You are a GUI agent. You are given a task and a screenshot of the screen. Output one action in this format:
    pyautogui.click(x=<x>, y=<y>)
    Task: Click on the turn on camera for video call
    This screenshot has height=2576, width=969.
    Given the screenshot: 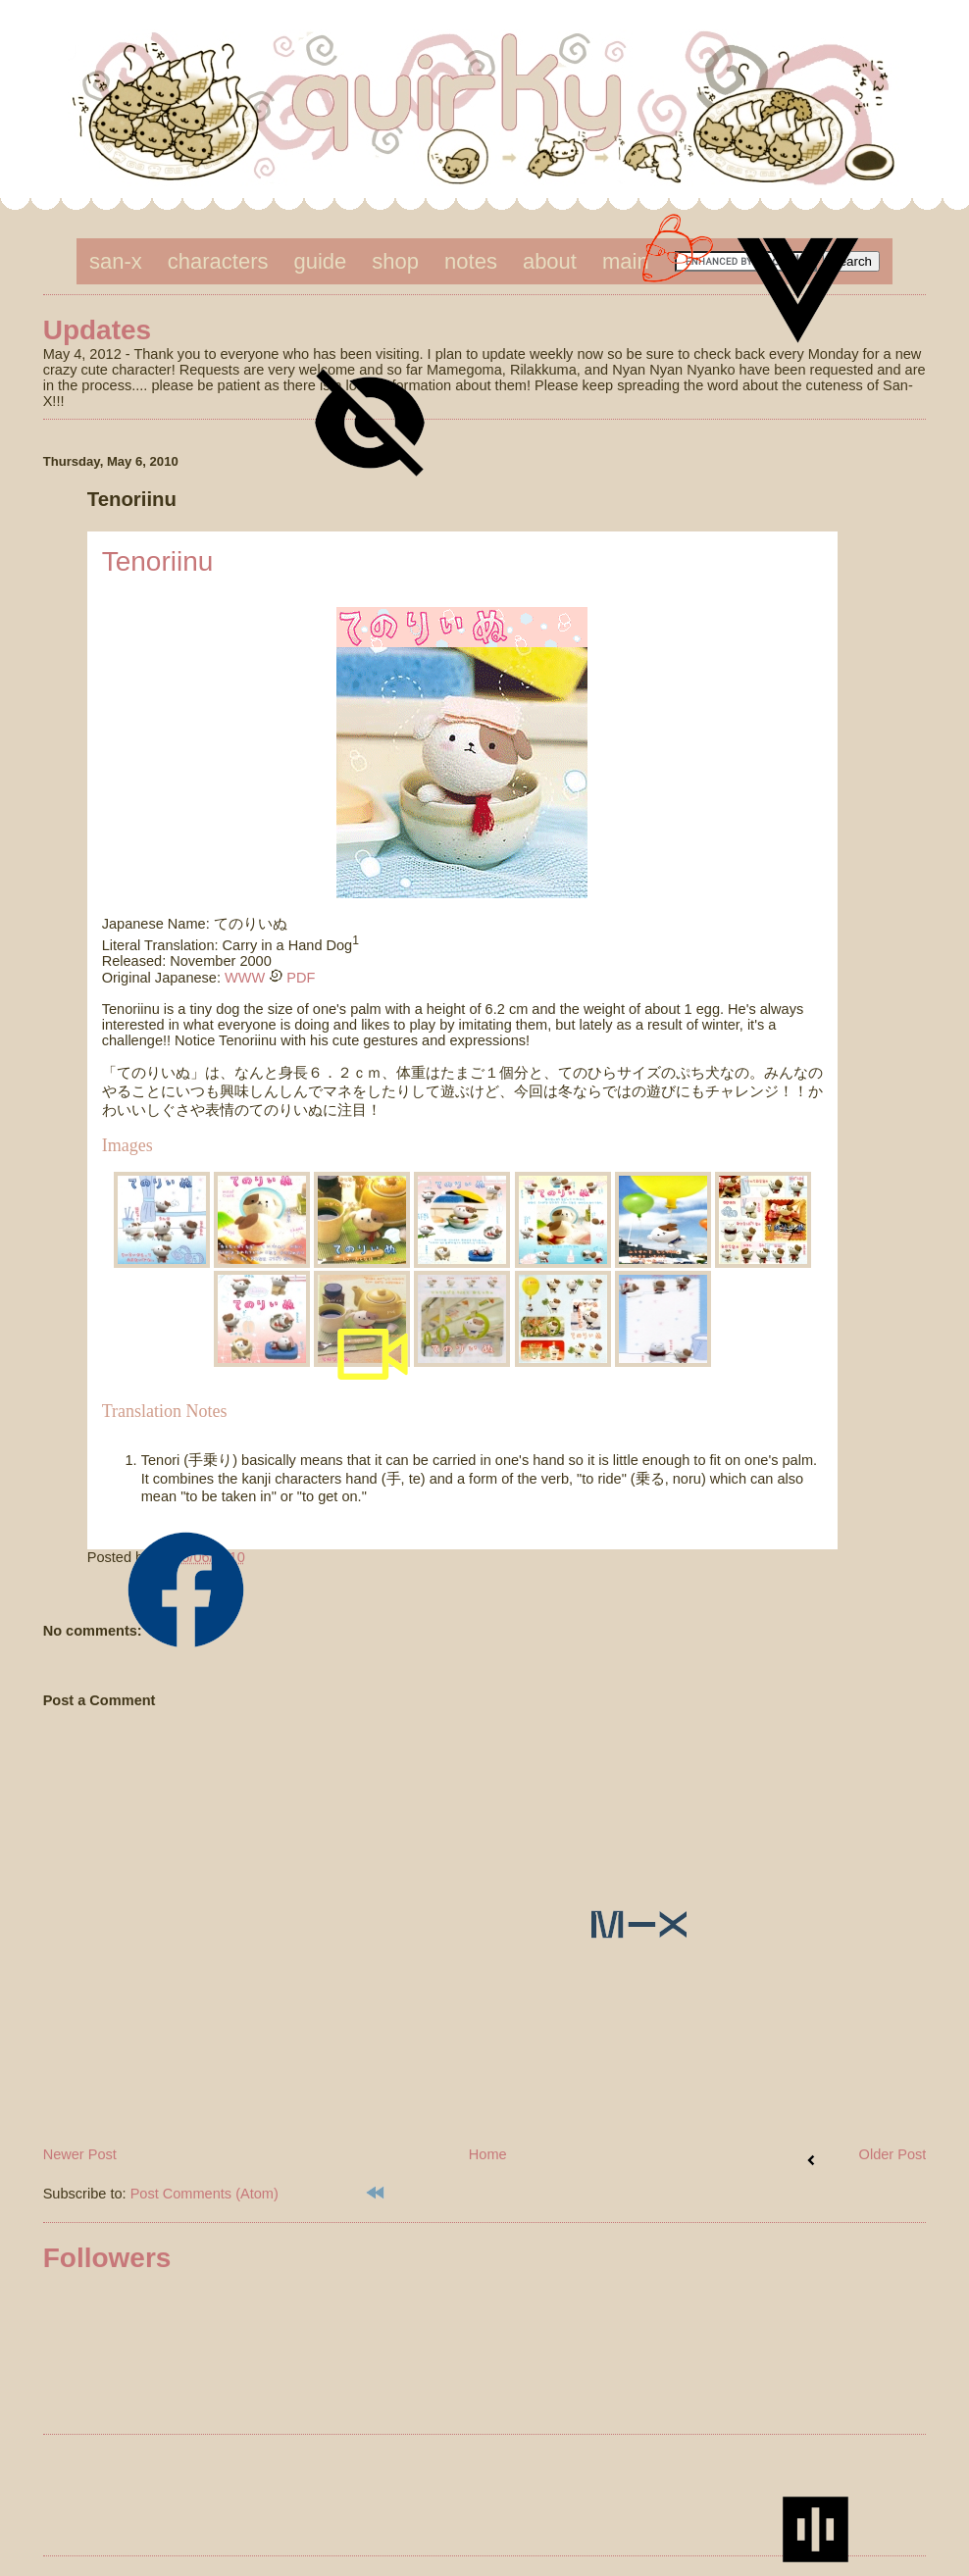 What is the action you would take?
    pyautogui.click(x=373, y=1354)
    